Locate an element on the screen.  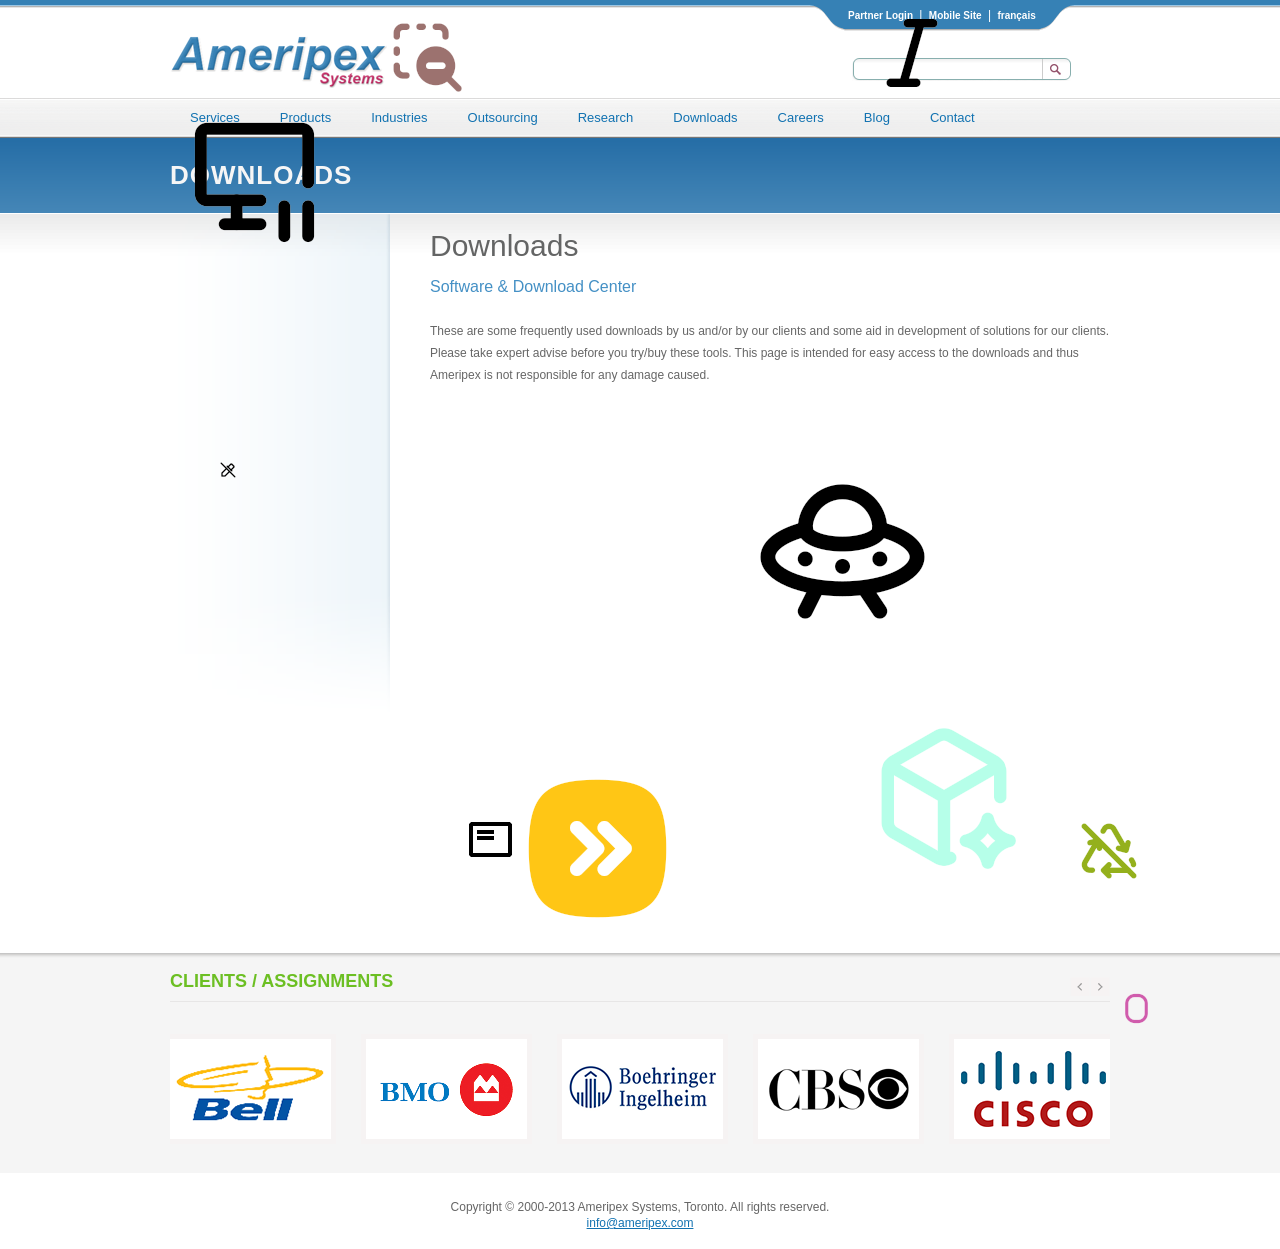
access sci-fi or space-themed content is located at coordinates (842, 551).